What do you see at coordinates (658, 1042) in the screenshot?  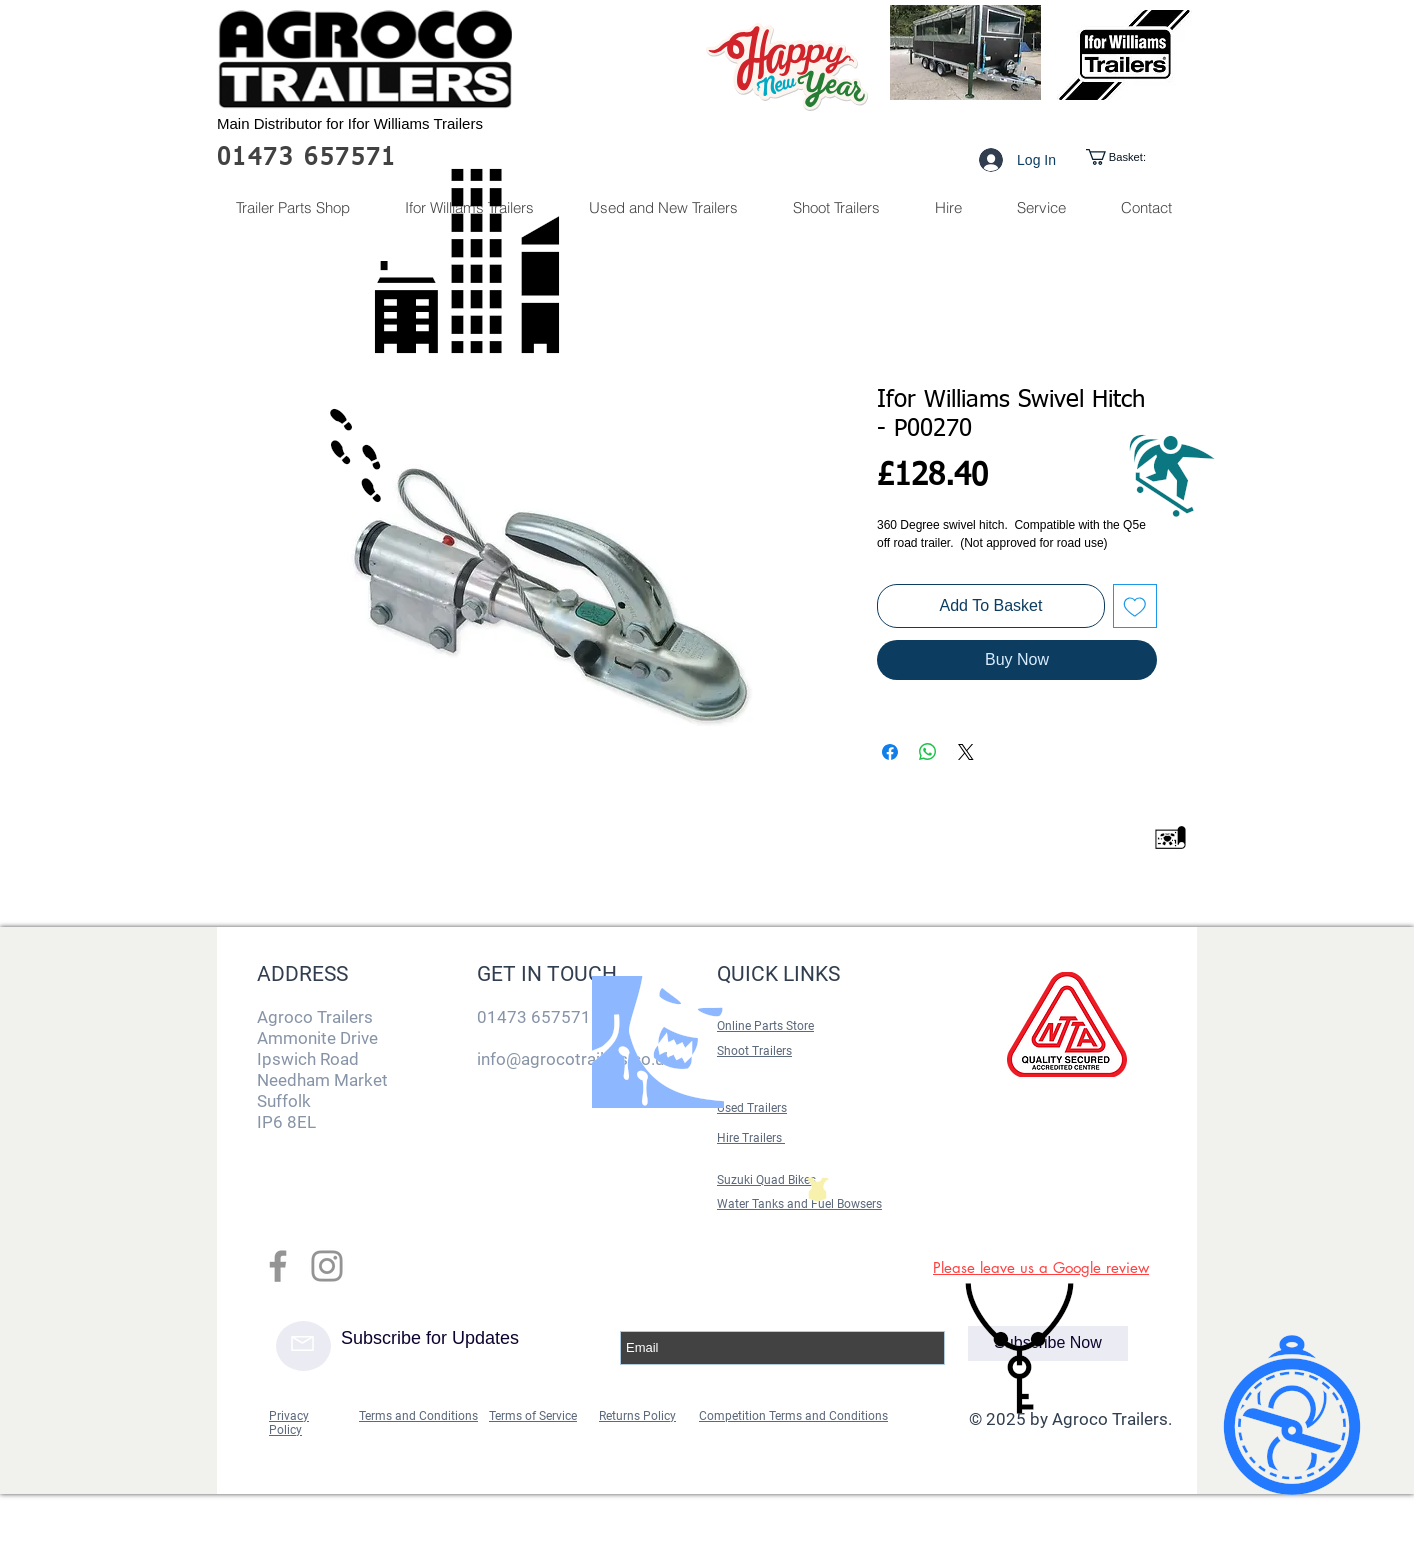 I see `vampire bite attack action in a game` at bounding box center [658, 1042].